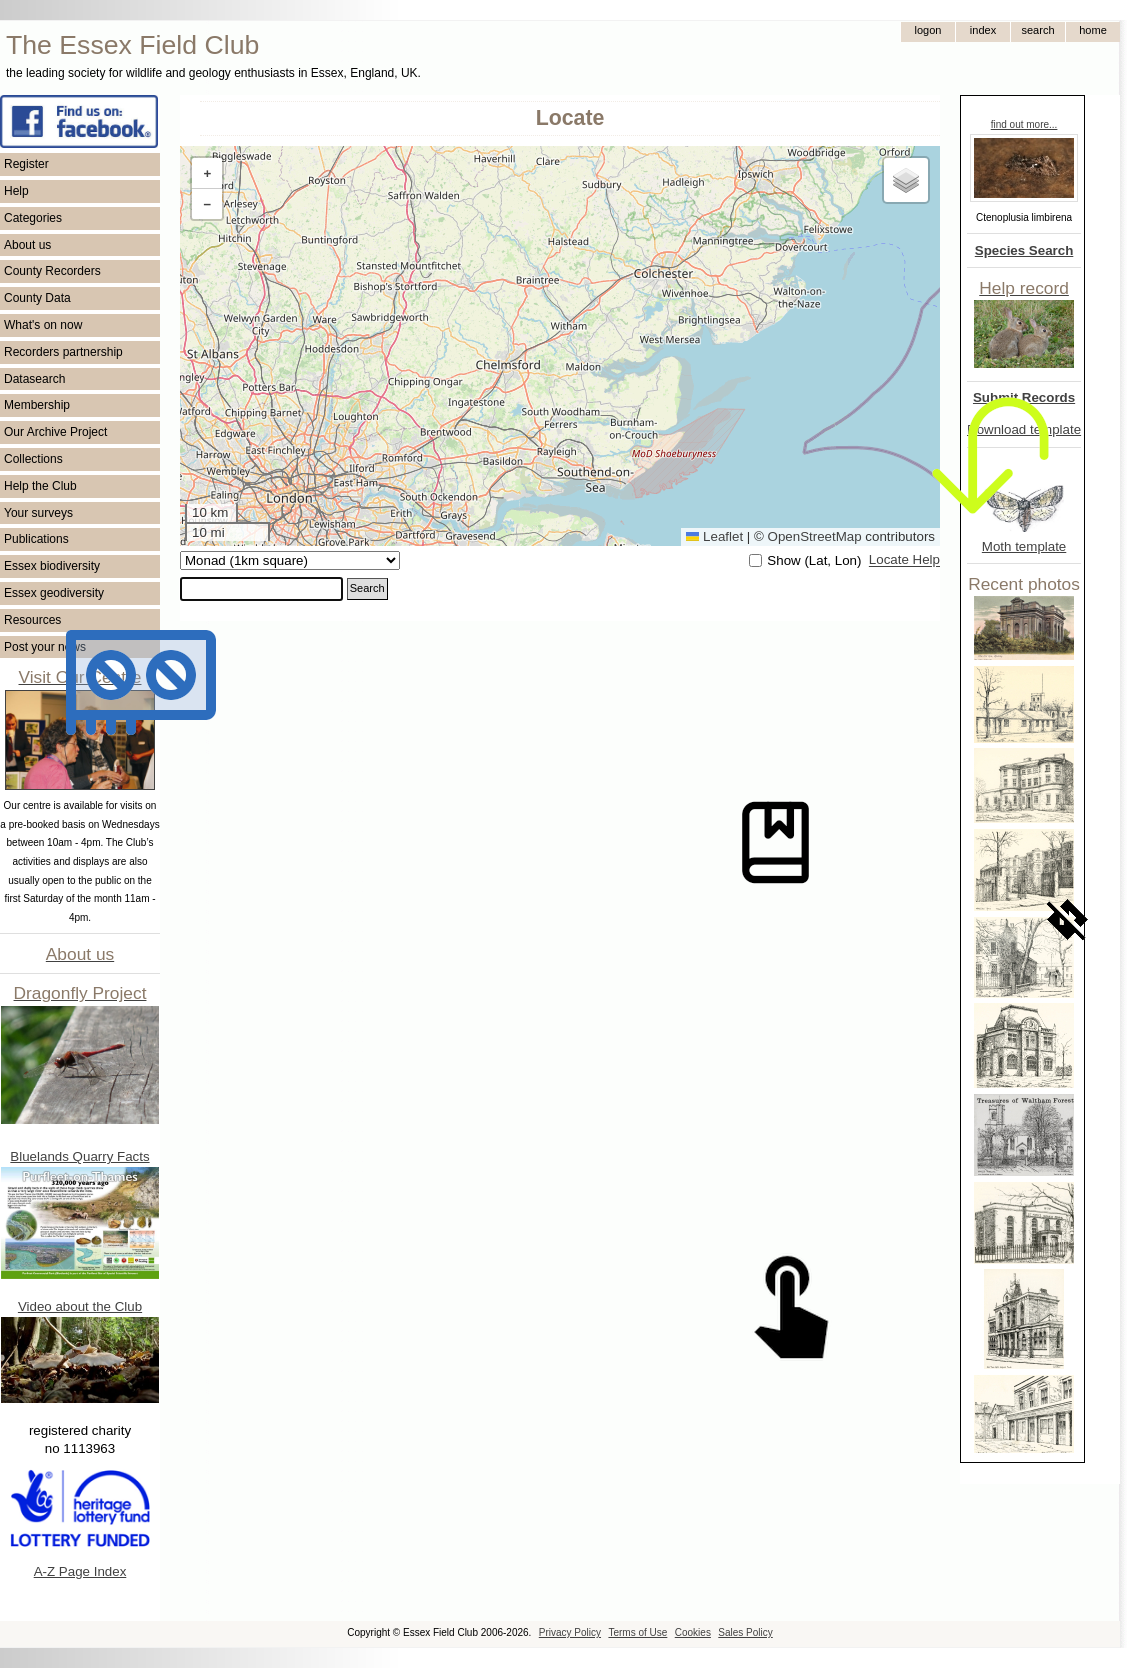 Image resolution: width=1127 pixels, height=1668 pixels. Describe the element at coordinates (775, 842) in the screenshot. I see `view your bookmarked items` at that location.